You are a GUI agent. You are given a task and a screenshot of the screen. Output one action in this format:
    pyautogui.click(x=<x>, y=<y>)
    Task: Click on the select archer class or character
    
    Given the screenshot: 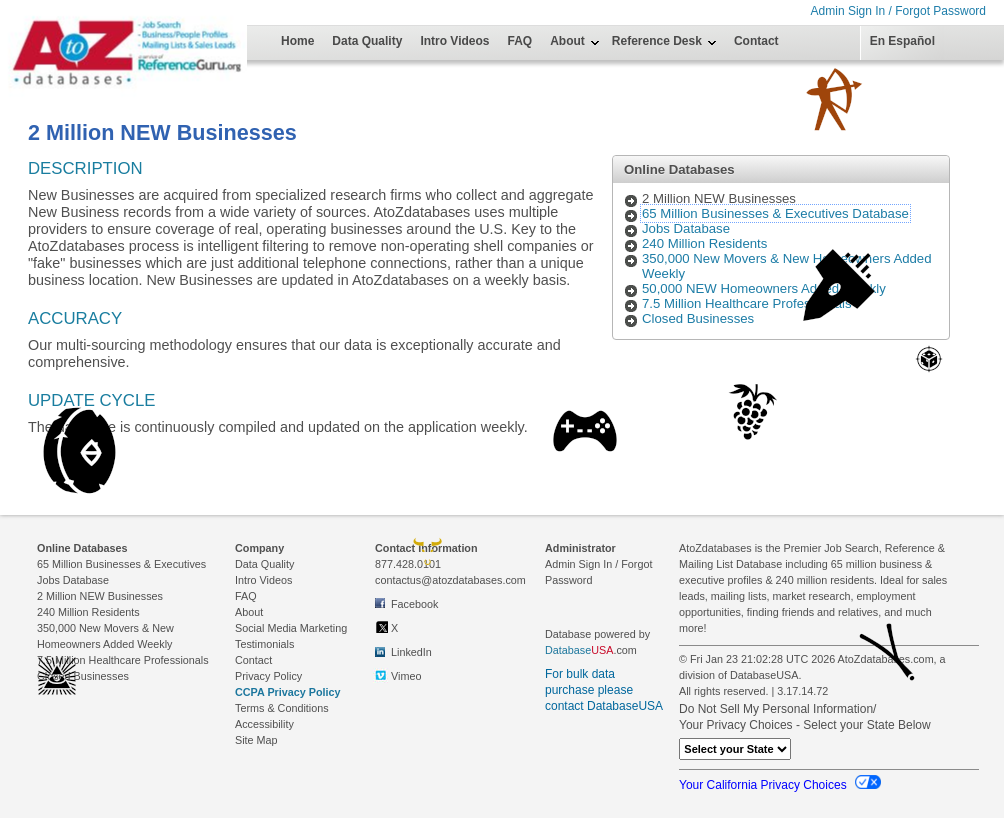 What is the action you would take?
    pyautogui.click(x=831, y=99)
    